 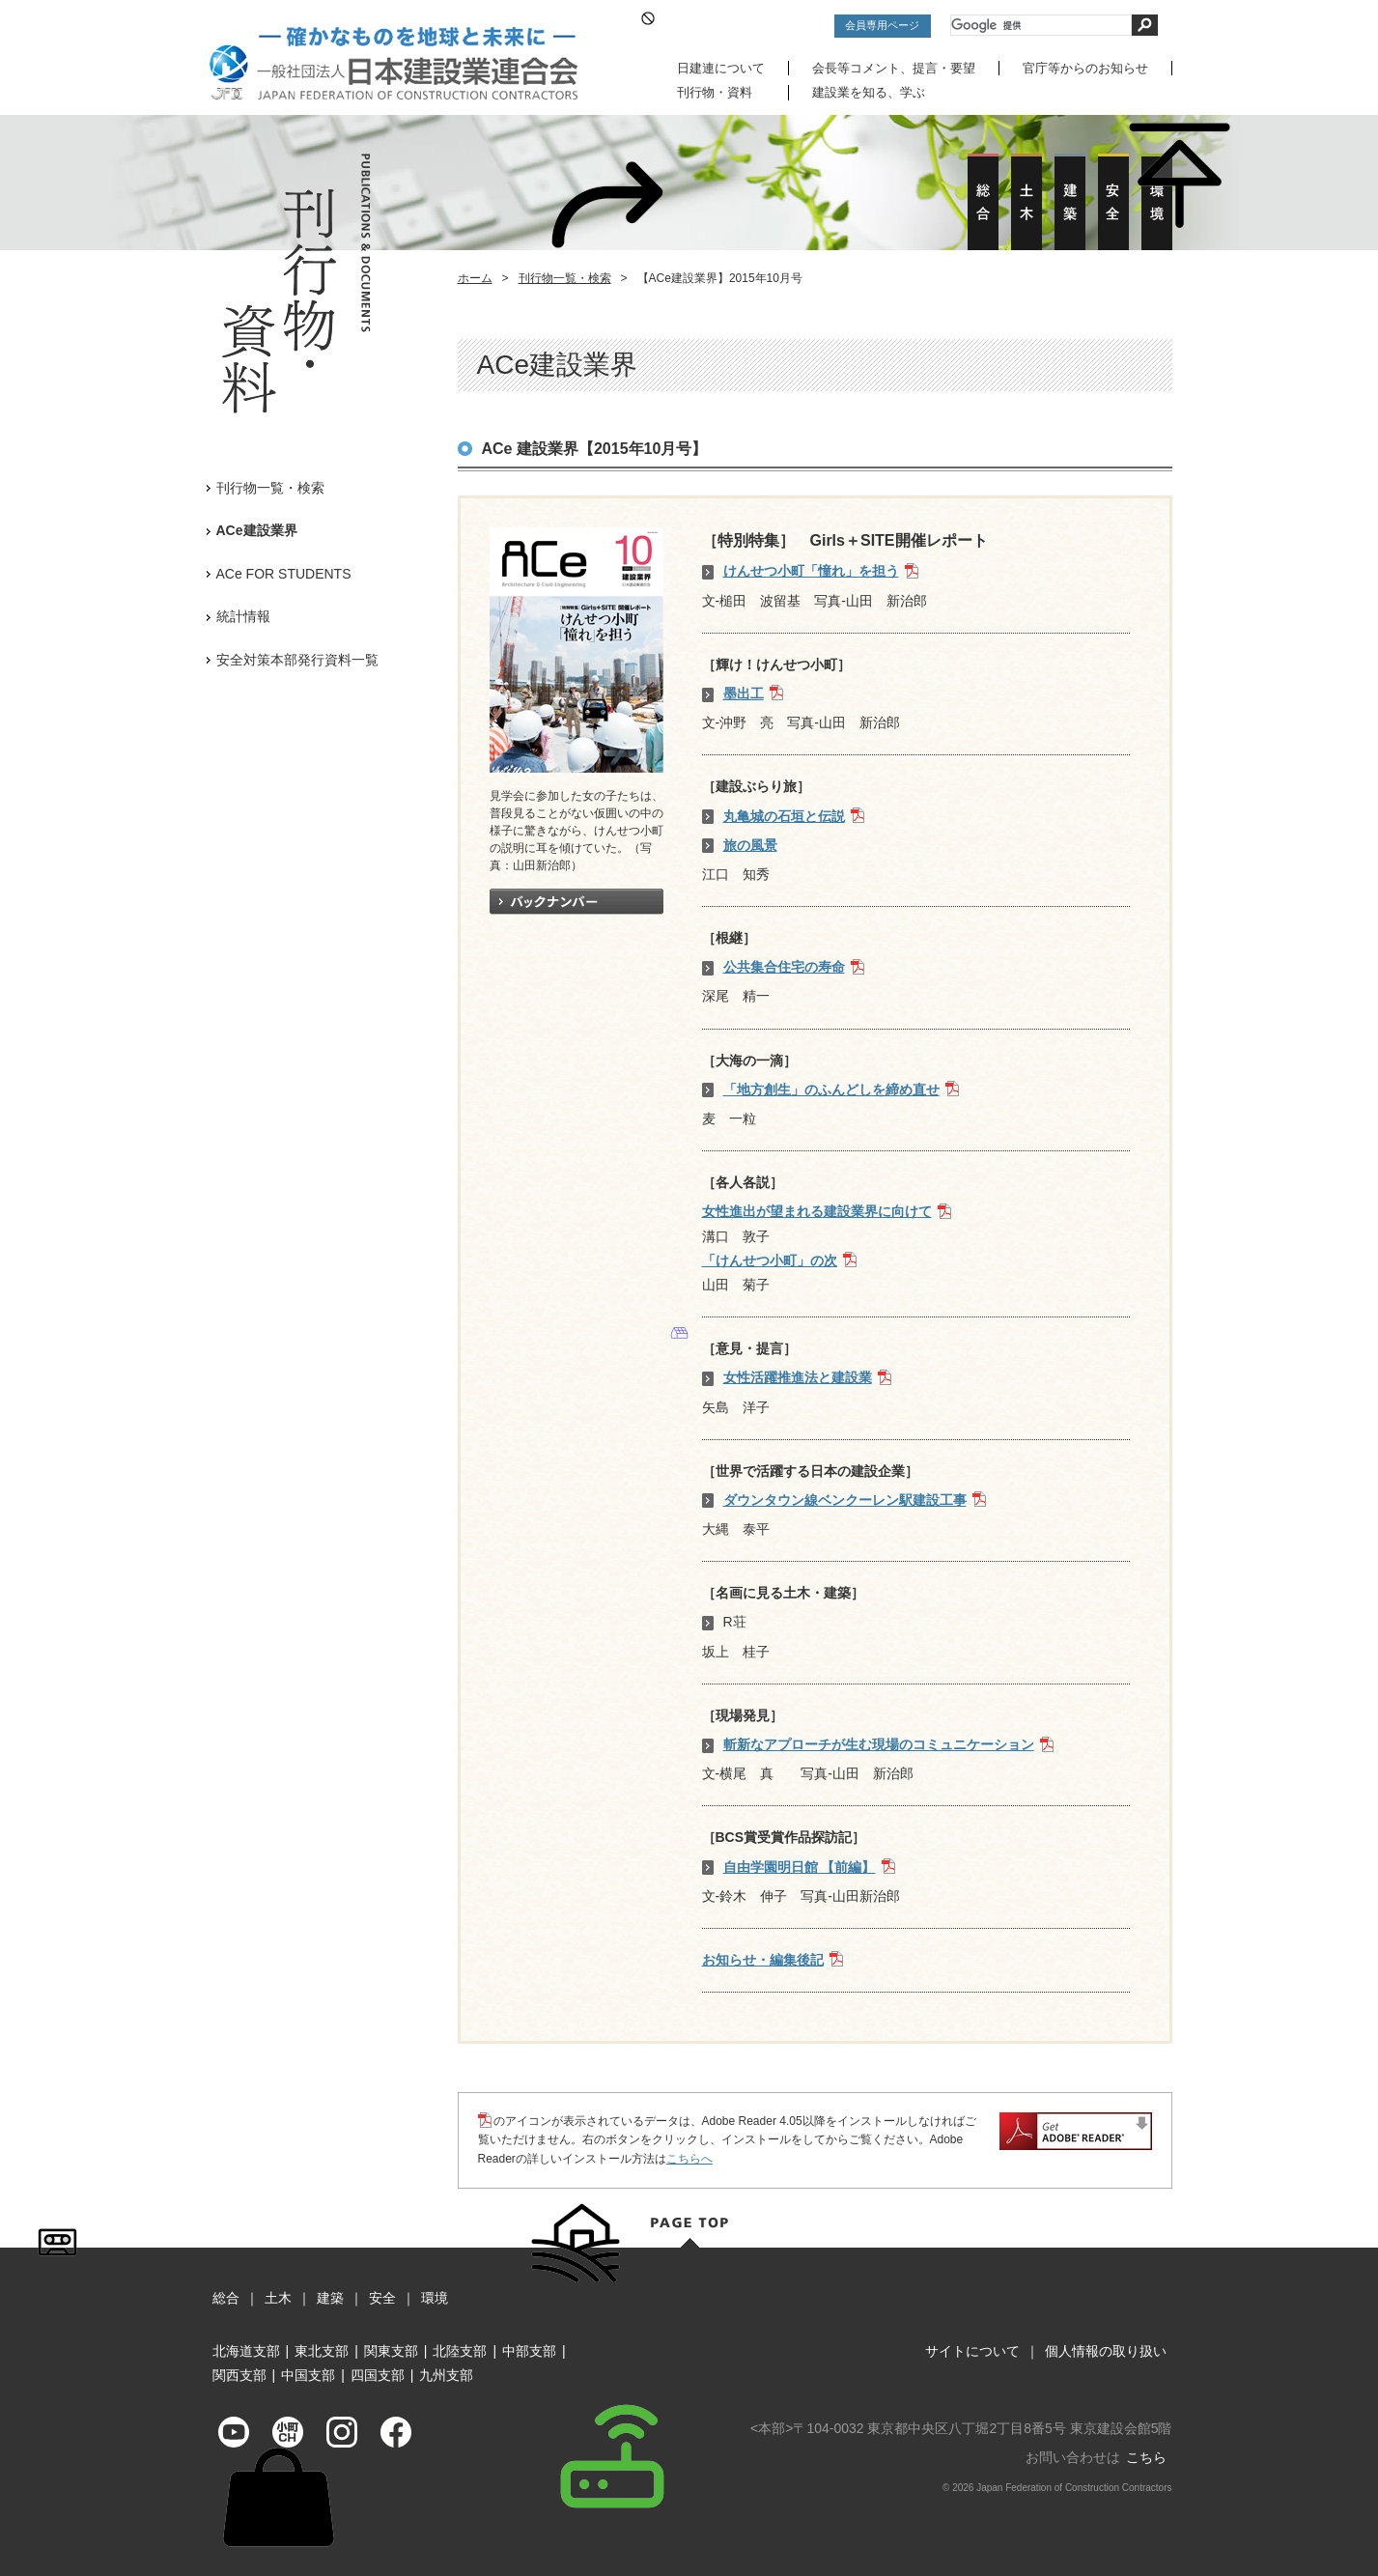 What do you see at coordinates (595, 714) in the screenshot?
I see `locate nearby electric vehicle charging stations` at bounding box center [595, 714].